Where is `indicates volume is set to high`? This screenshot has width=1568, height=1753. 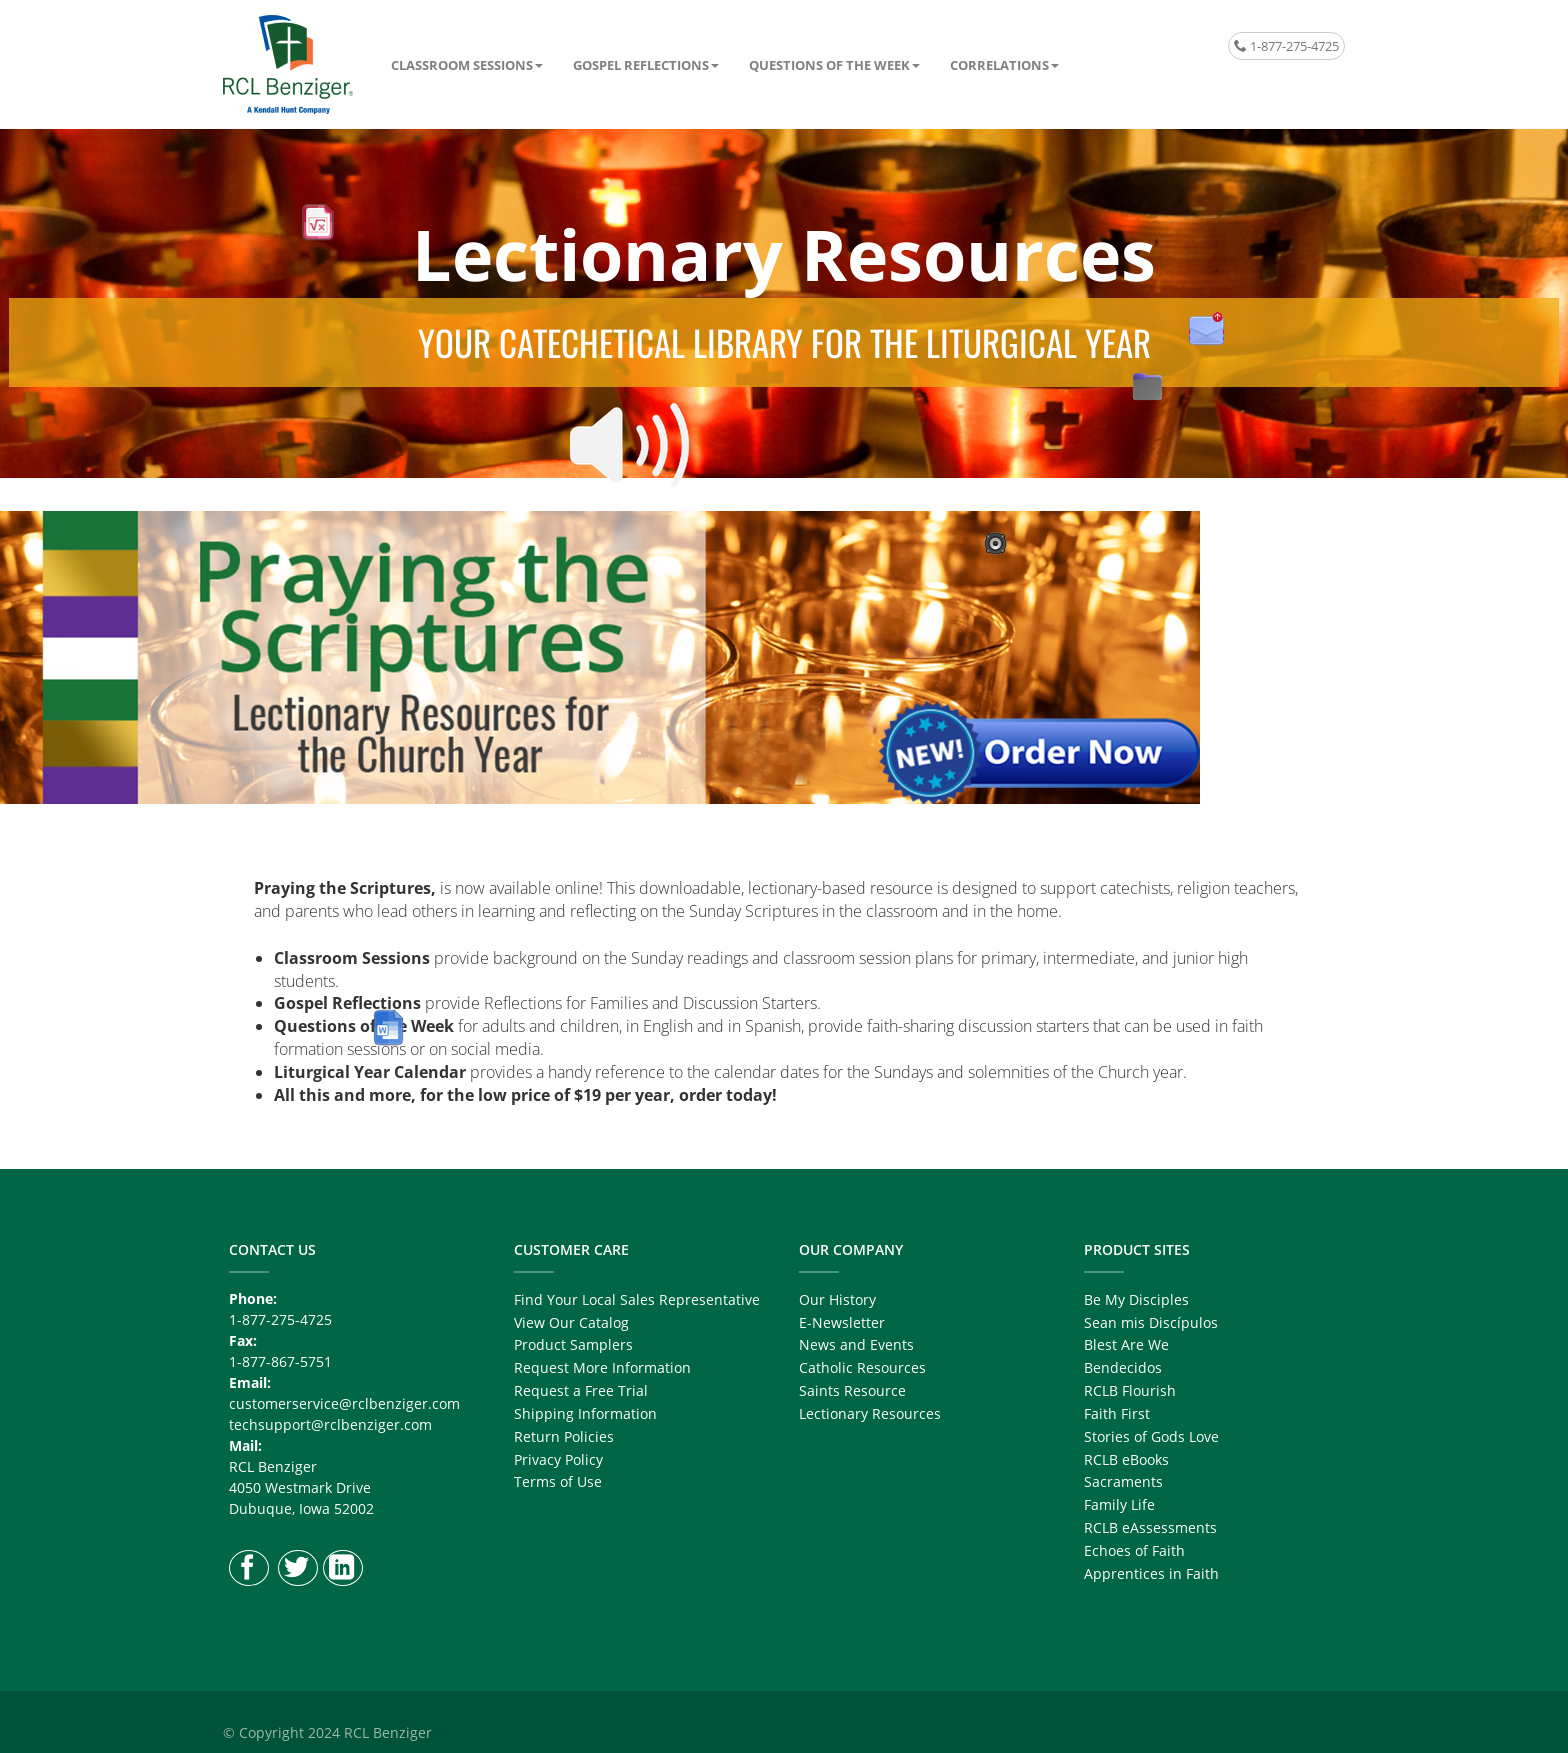 indicates volume is set to high is located at coordinates (629, 445).